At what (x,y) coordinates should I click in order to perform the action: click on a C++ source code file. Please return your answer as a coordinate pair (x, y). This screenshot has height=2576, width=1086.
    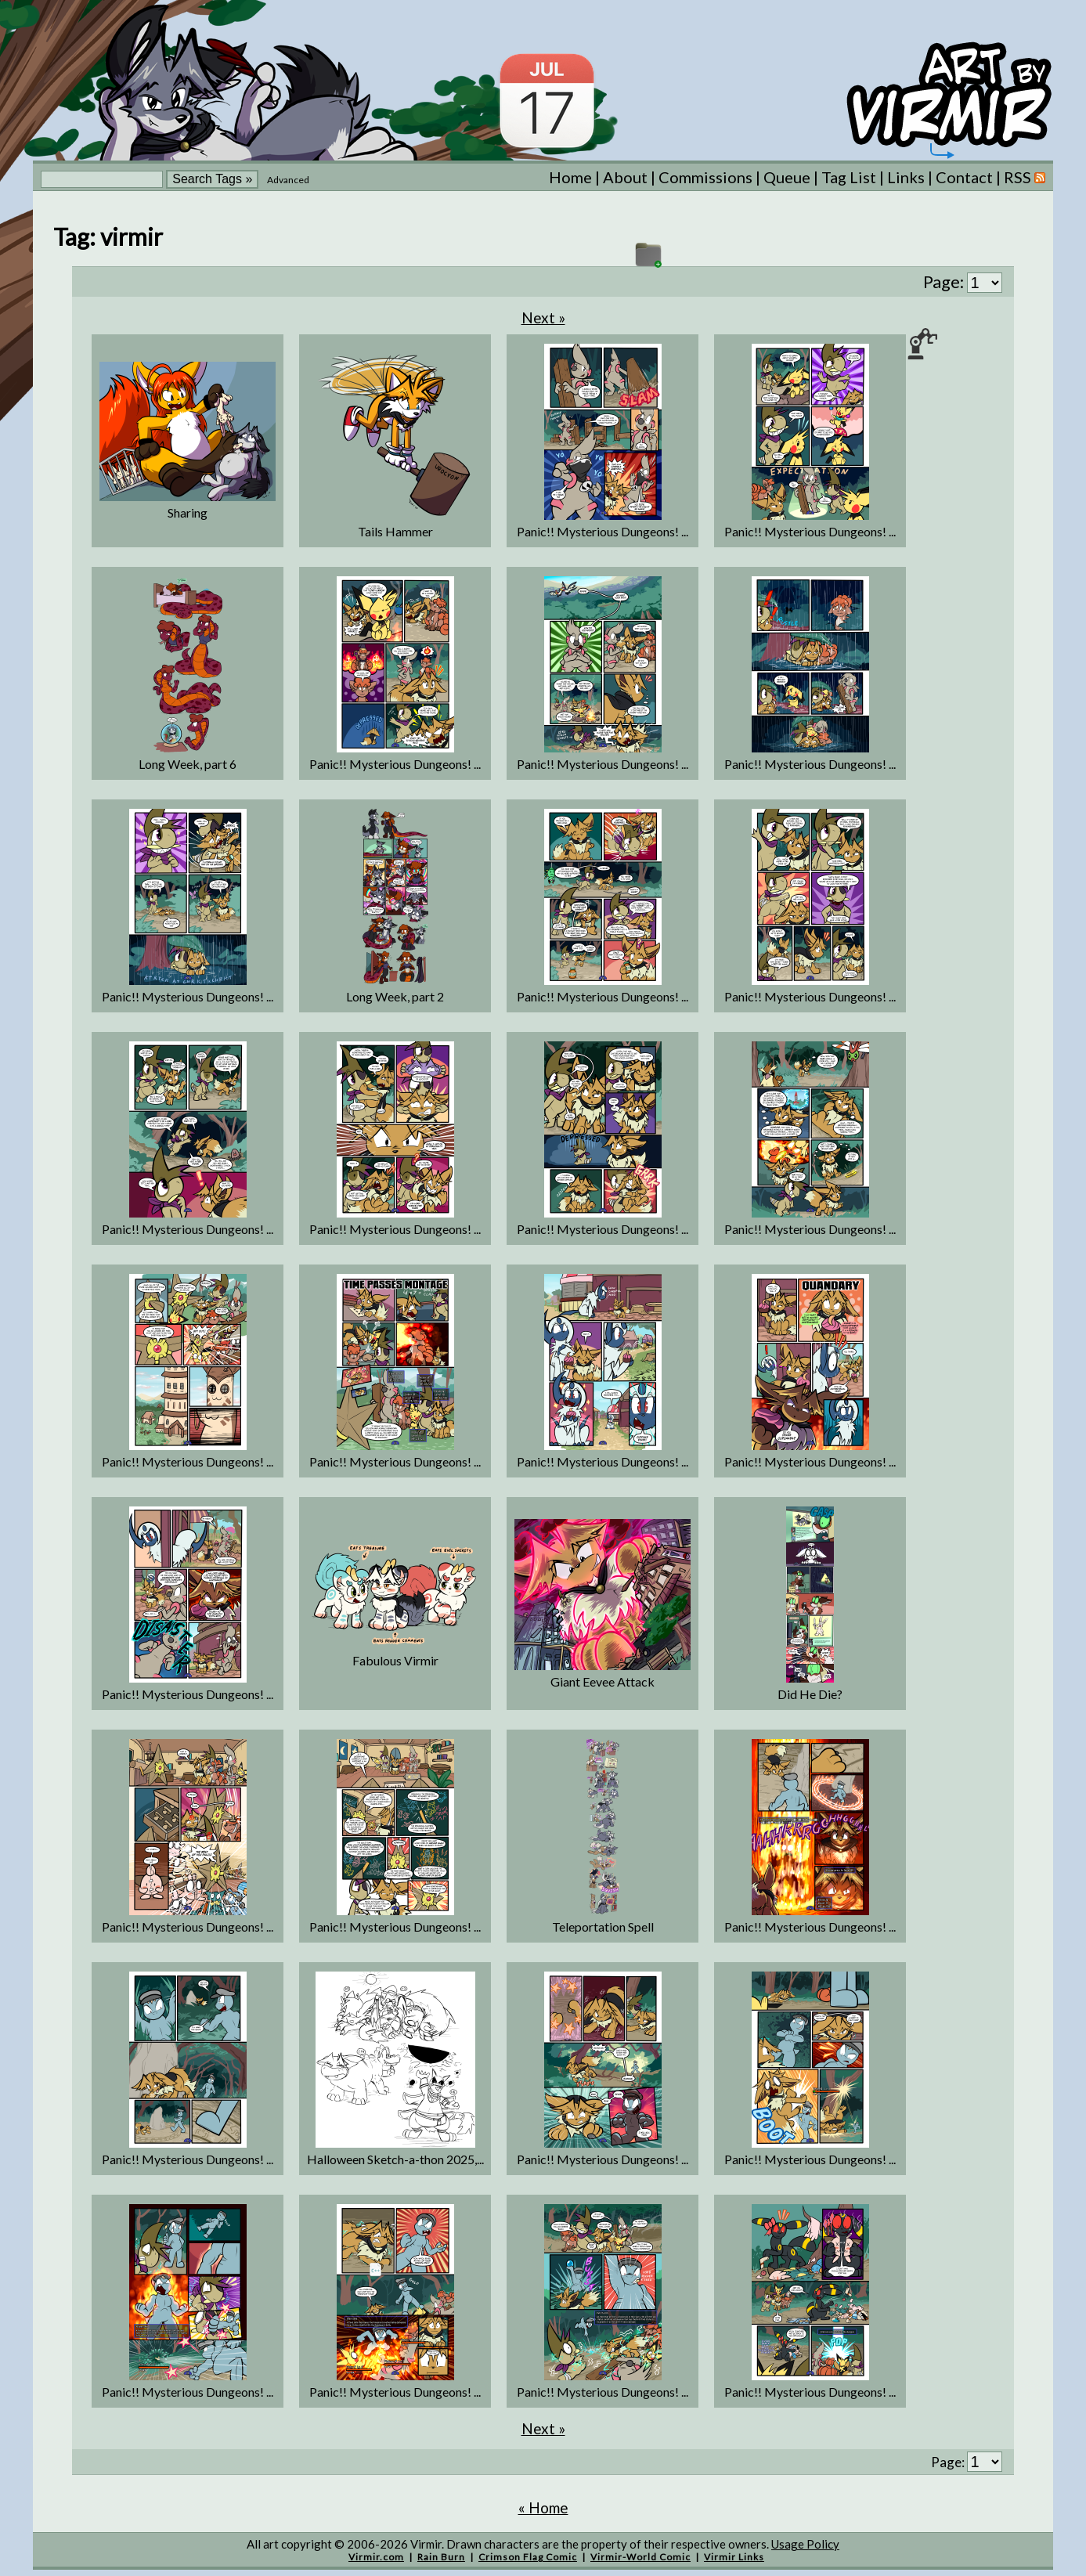
    Looking at the image, I should click on (375, 2269).